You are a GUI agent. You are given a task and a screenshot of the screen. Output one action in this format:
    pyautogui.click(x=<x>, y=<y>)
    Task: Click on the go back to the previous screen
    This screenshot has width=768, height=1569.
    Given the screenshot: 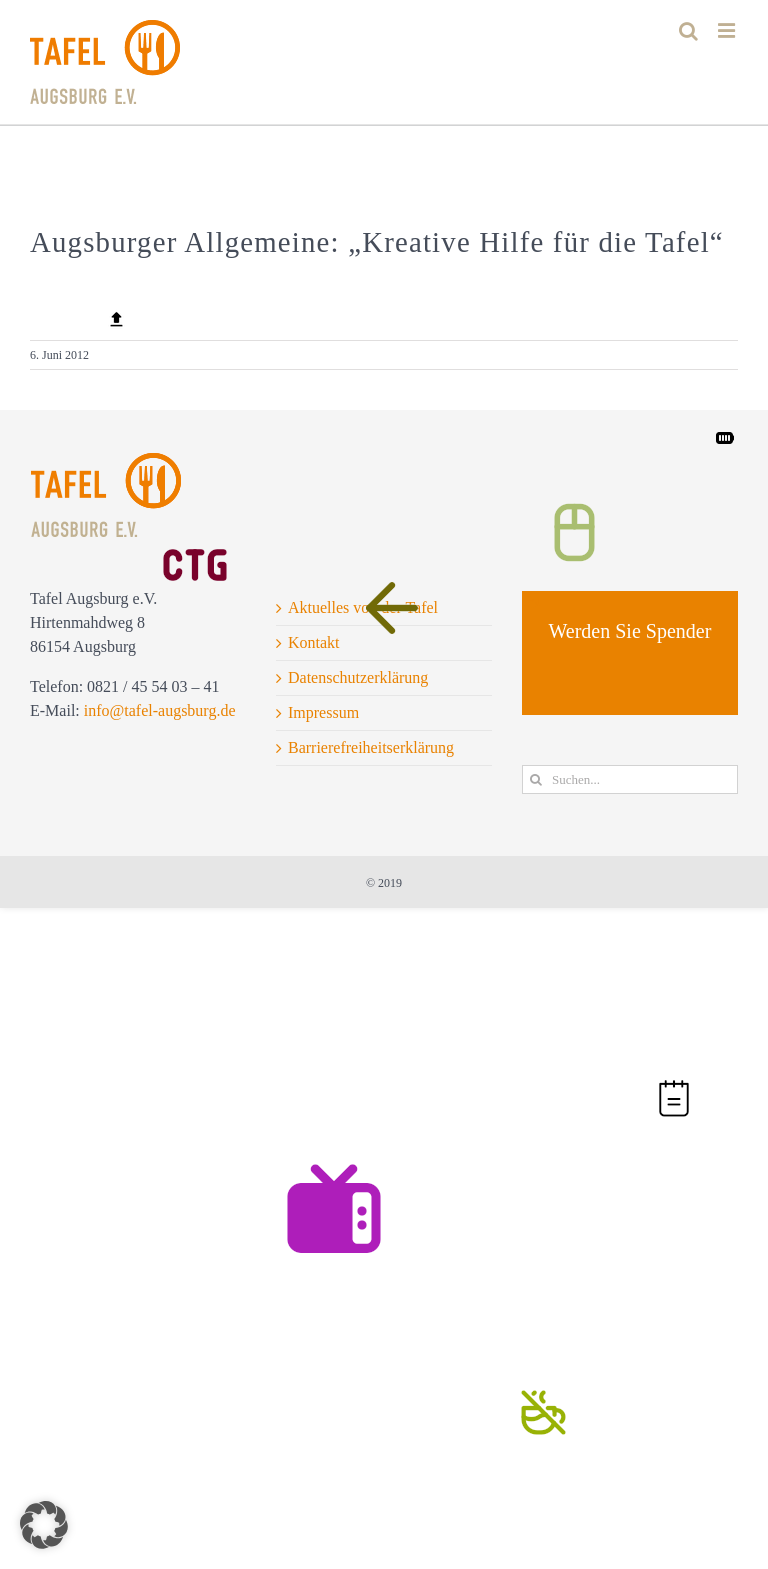 What is the action you would take?
    pyautogui.click(x=392, y=608)
    